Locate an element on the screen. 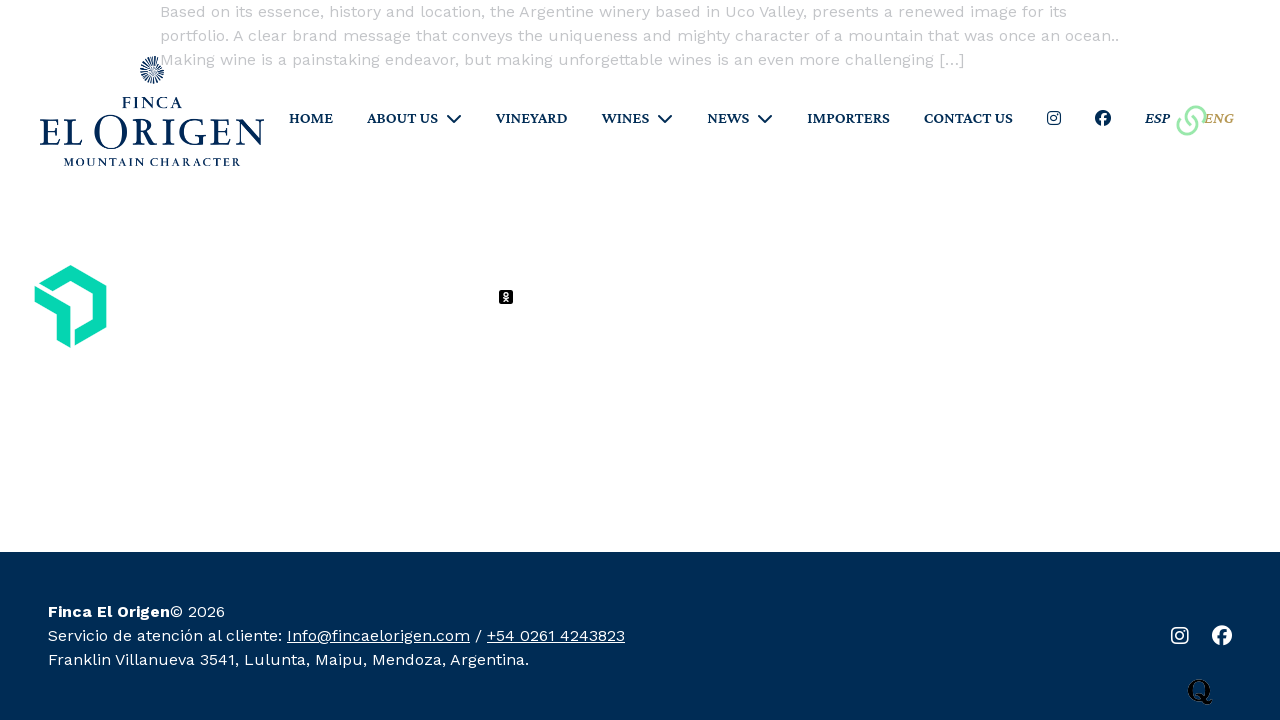 The image size is (1280, 720). open the Quora app is located at coordinates (1200, 692).